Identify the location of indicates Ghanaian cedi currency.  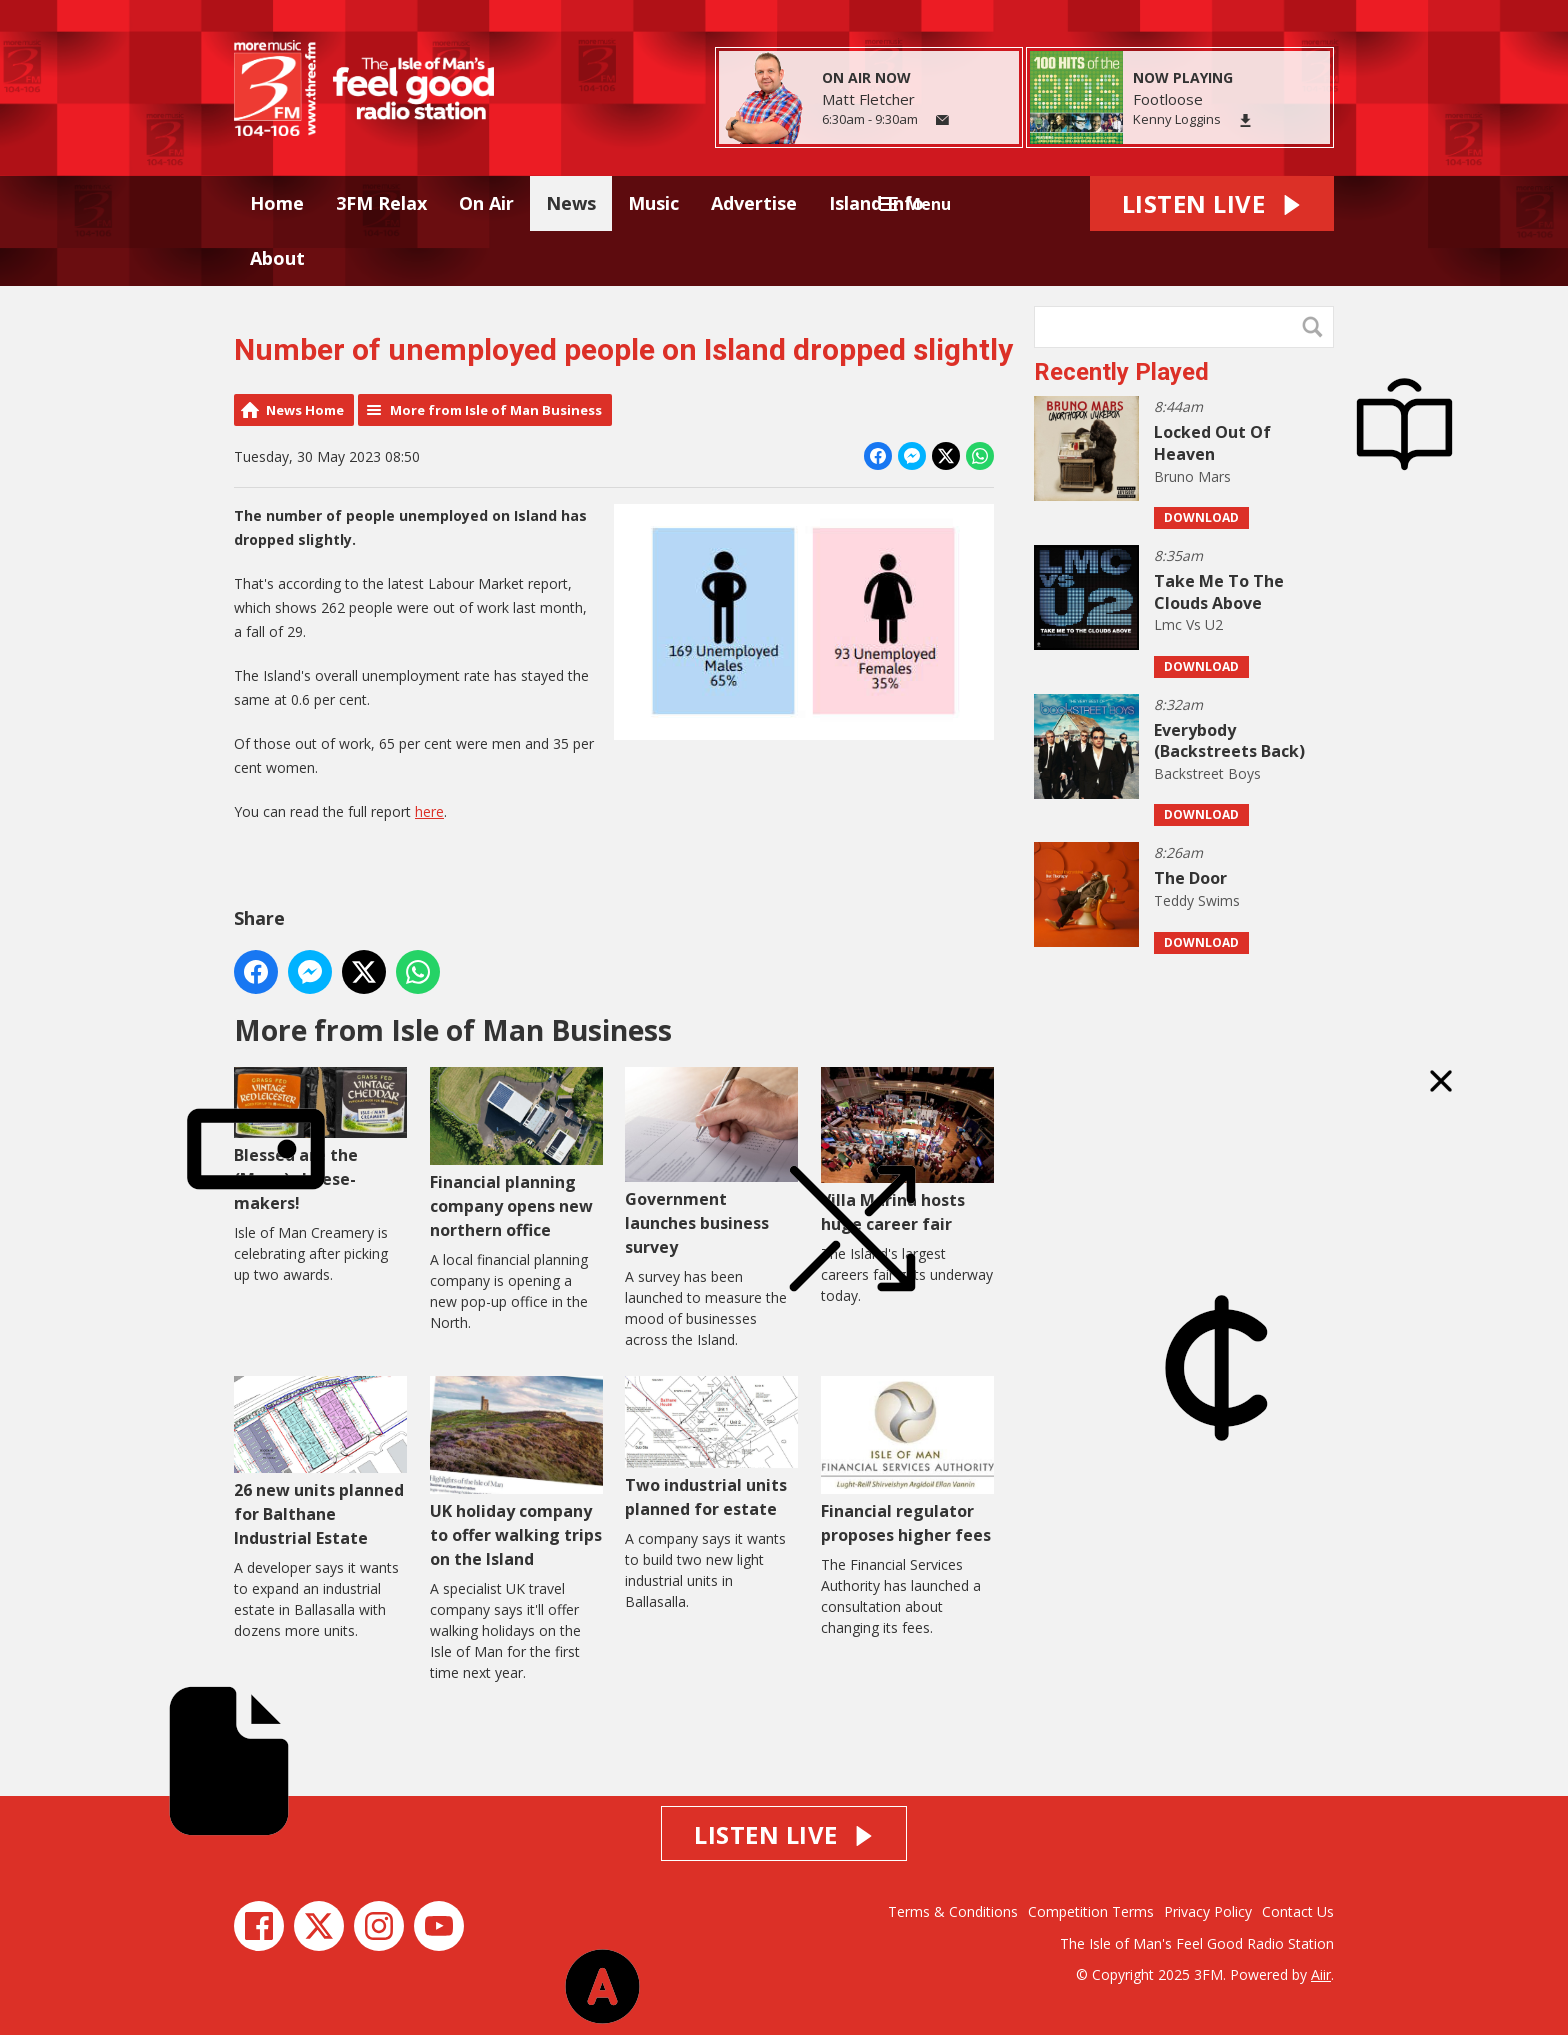
(1217, 1368).